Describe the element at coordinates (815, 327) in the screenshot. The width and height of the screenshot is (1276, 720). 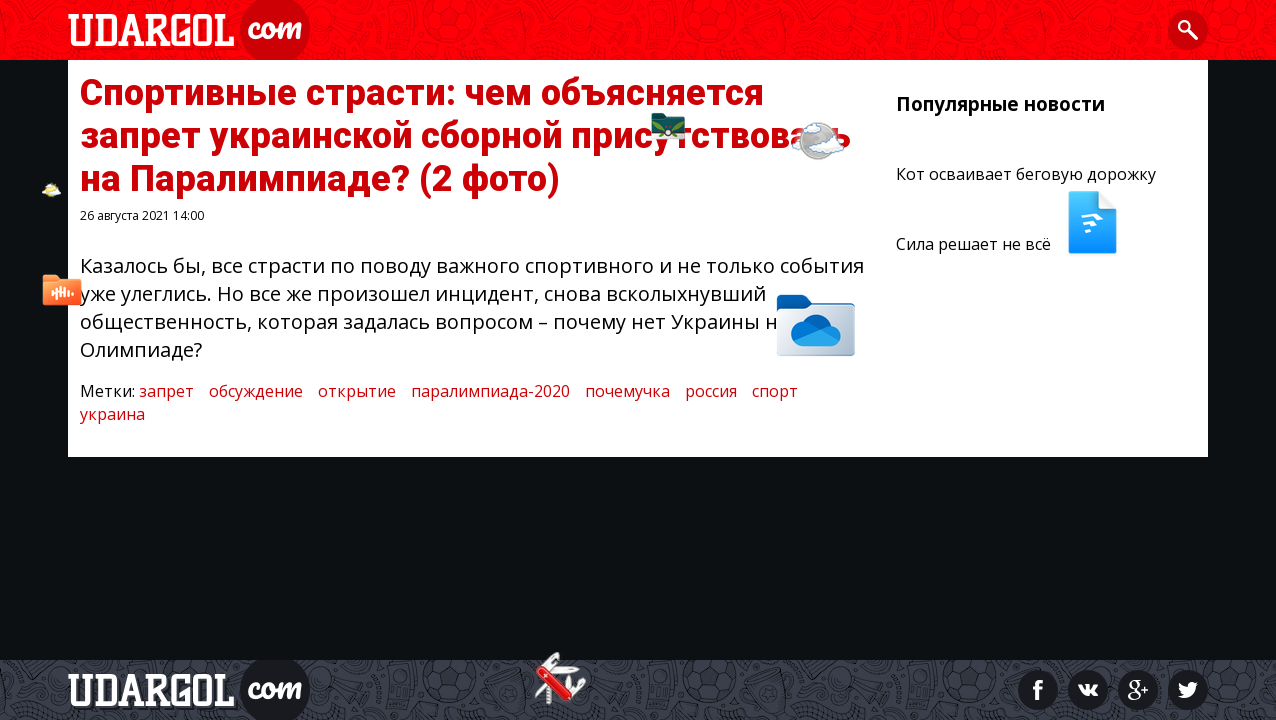
I see `open your OneDrive synced folder` at that location.